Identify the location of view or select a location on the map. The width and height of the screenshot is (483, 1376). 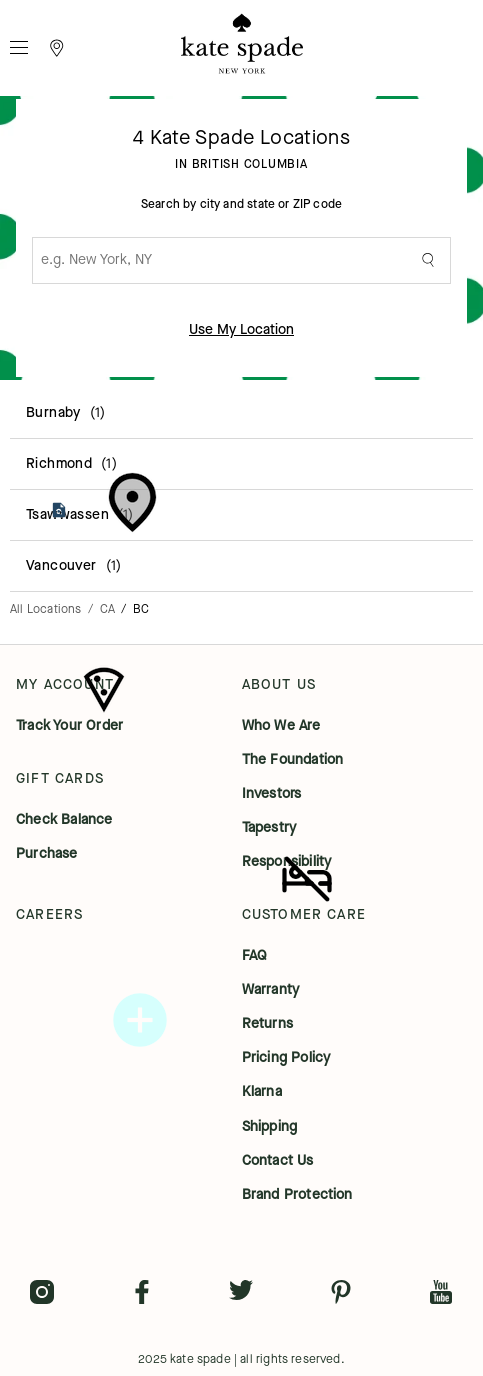
(132, 502).